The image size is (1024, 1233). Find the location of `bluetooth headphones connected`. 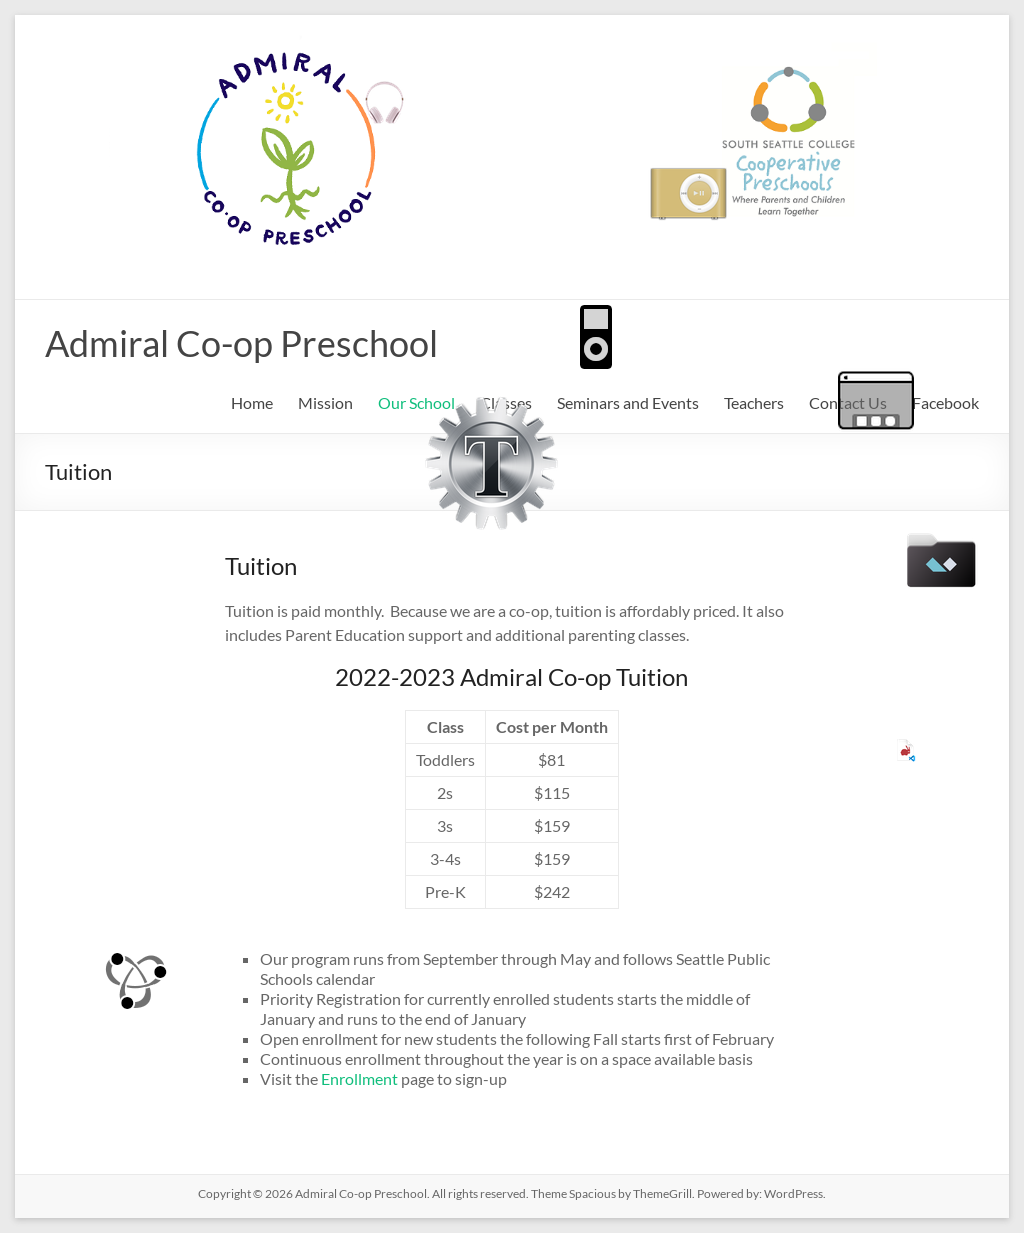

bluetooth headphones connected is located at coordinates (384, 102).